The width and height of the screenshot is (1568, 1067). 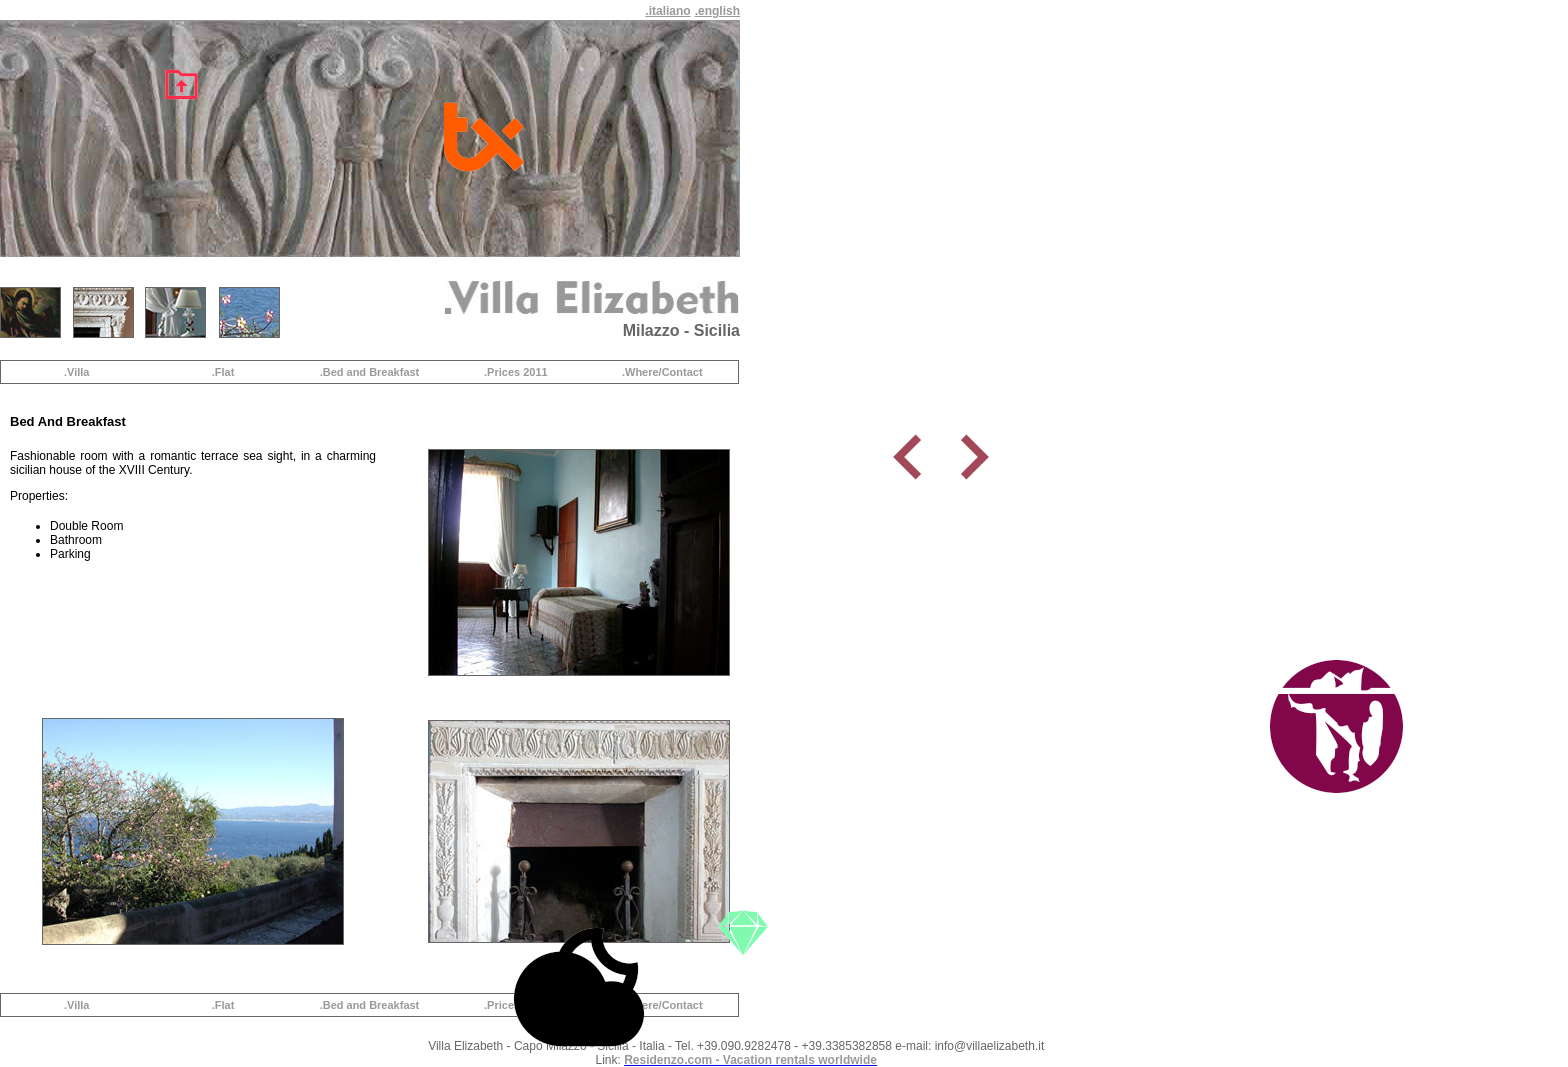 What do you see at coordinates (743, 933) in the screenshot?
I see `open Sketch design app` at bounding box center [743, 933].